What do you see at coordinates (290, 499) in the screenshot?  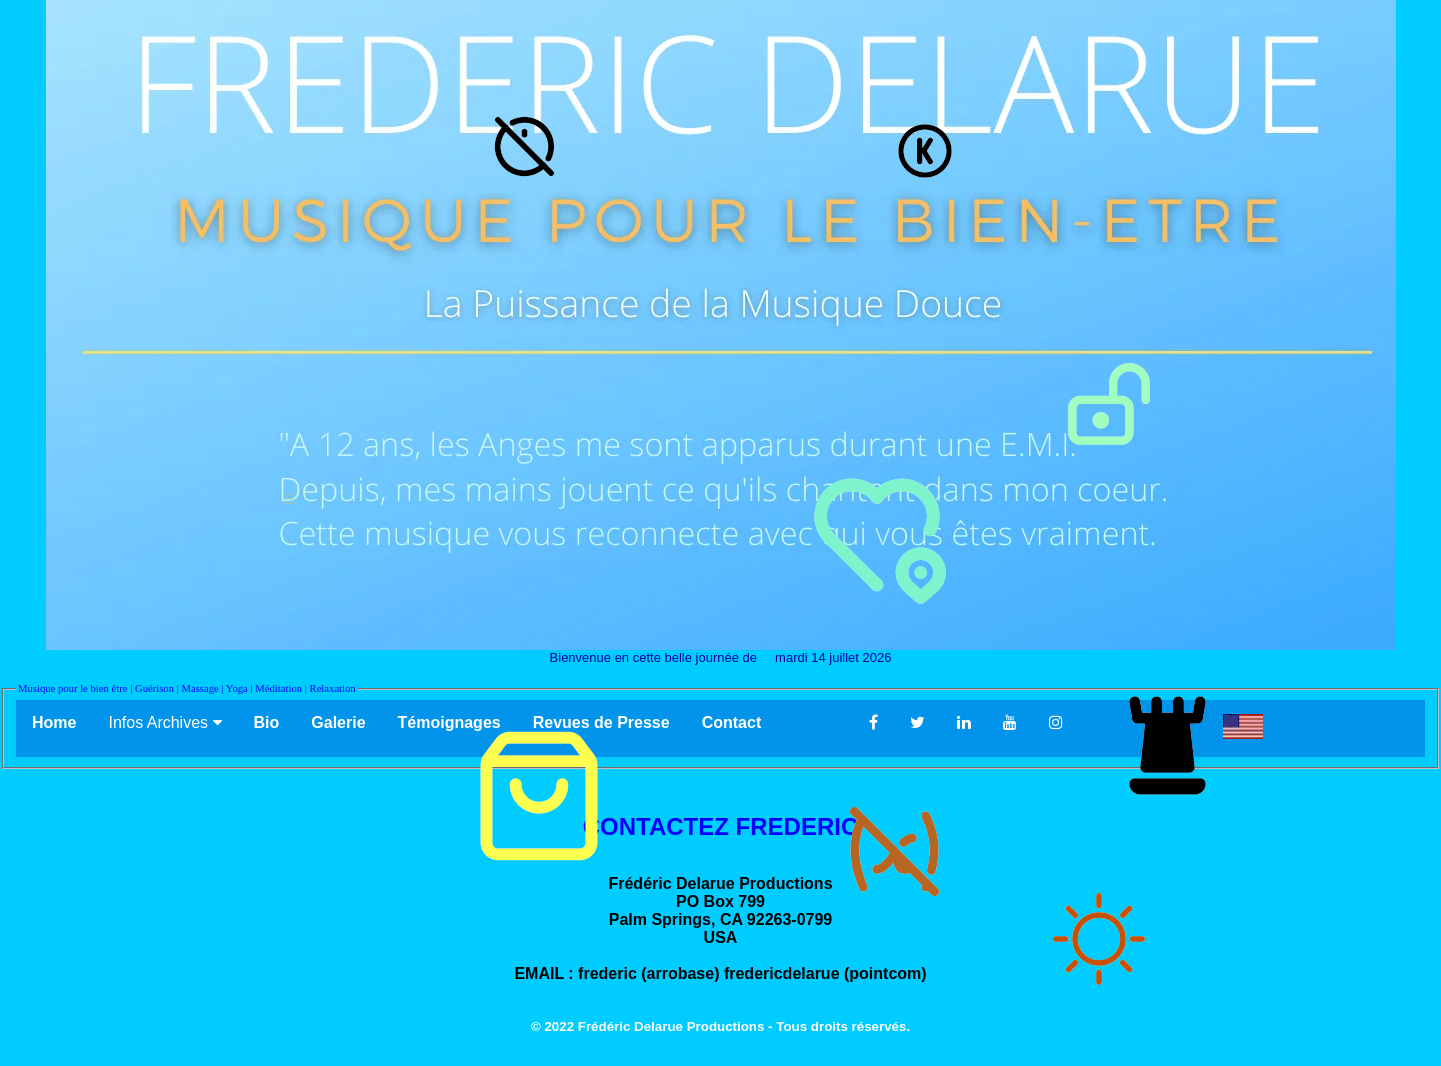 I see `open navigation menu` at bounding box center [290, 499].